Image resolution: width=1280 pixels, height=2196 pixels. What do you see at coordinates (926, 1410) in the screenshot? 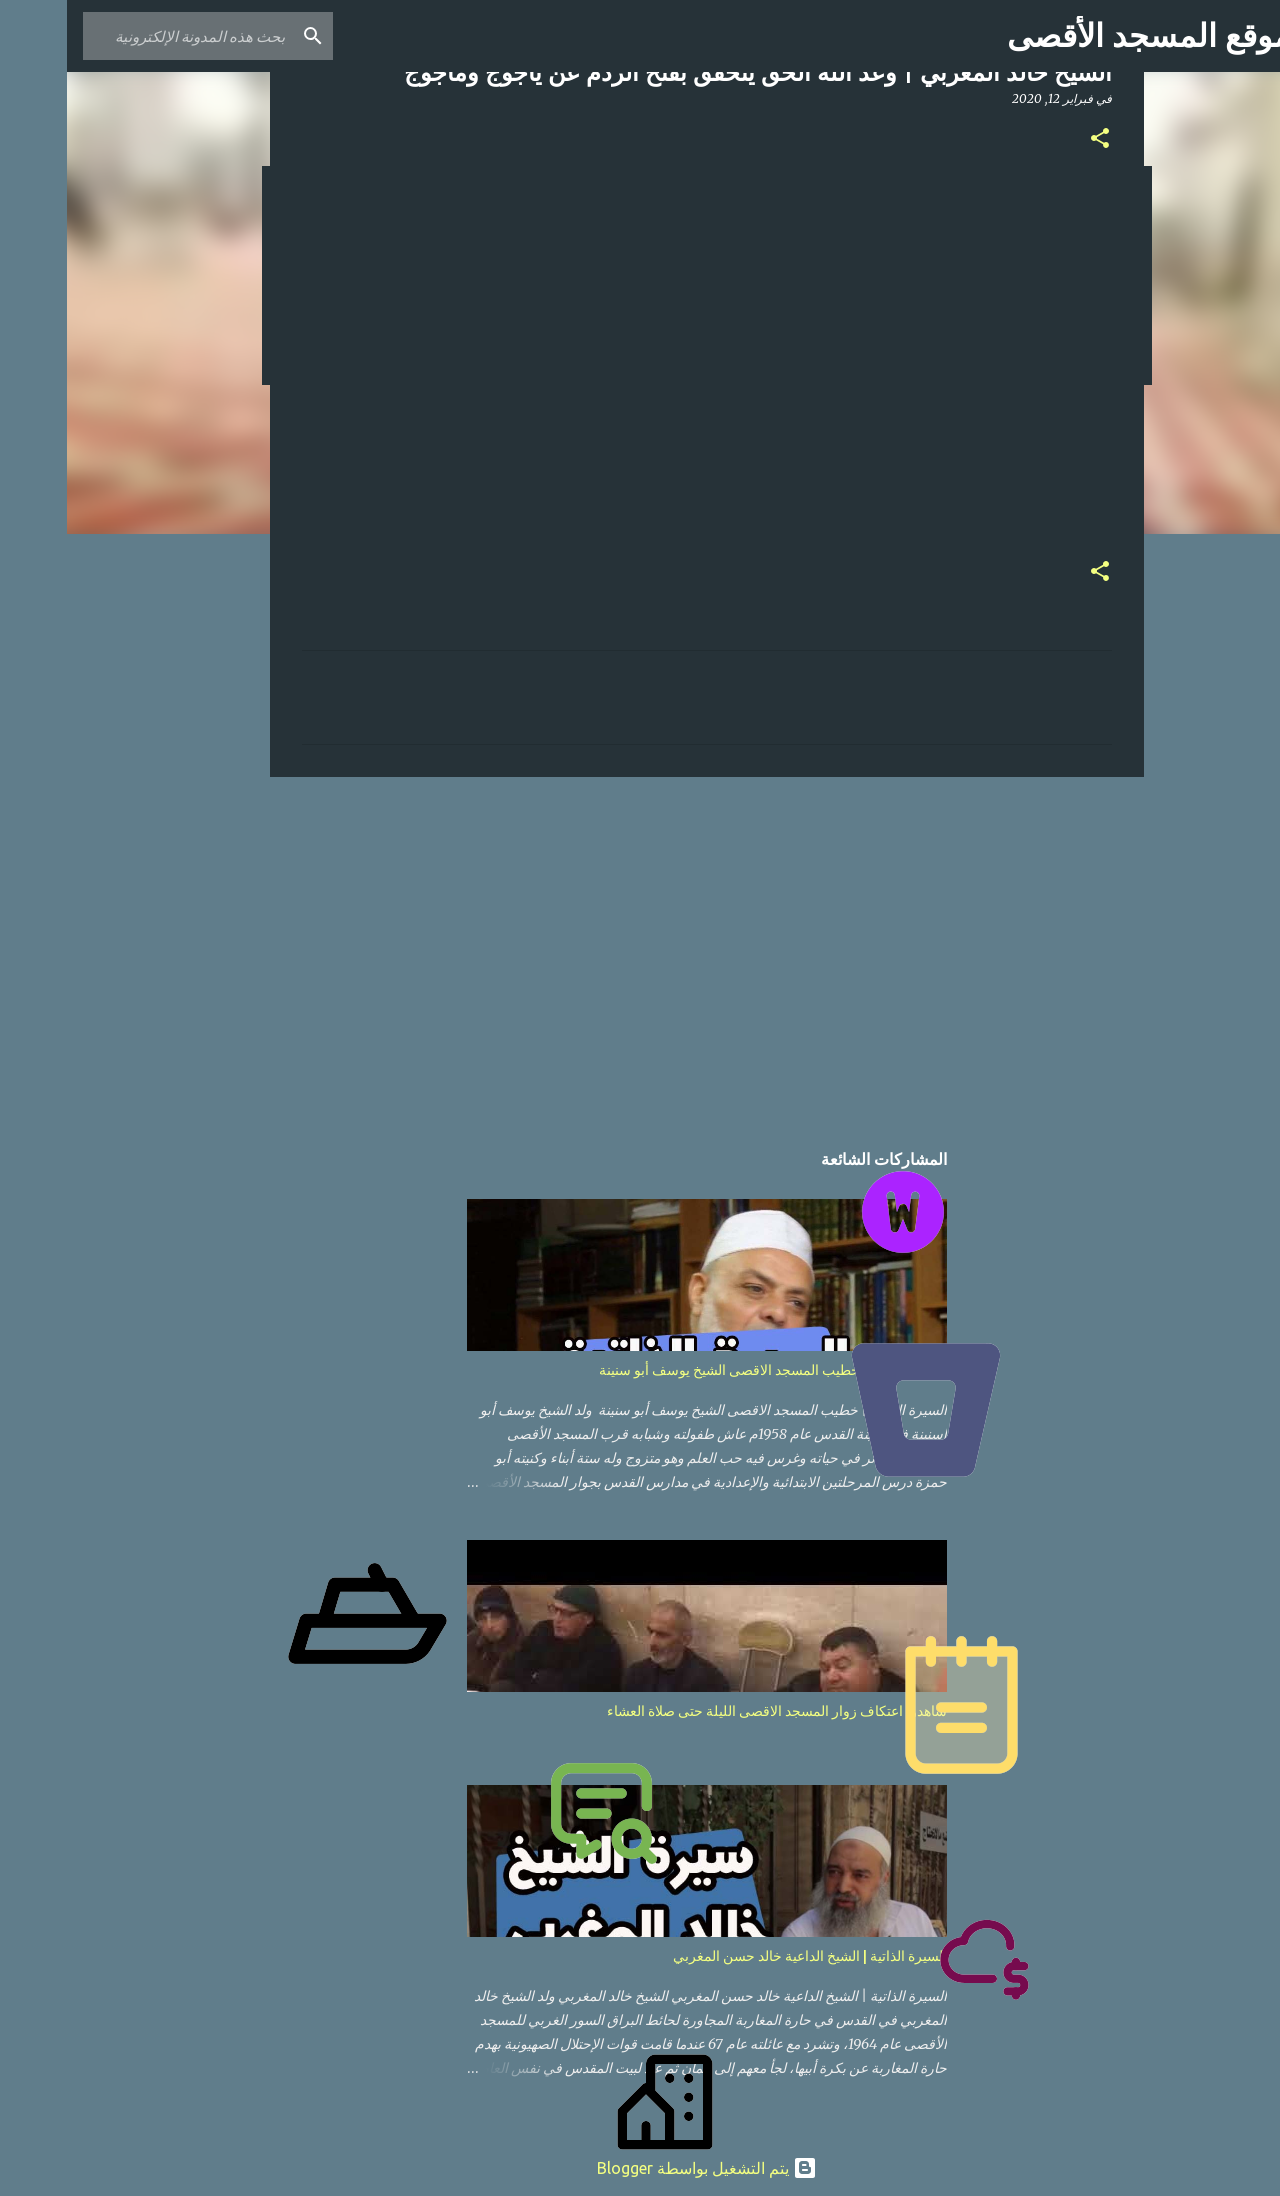
I see `open Bitbucket repository` at bounding box center [926, 1410].